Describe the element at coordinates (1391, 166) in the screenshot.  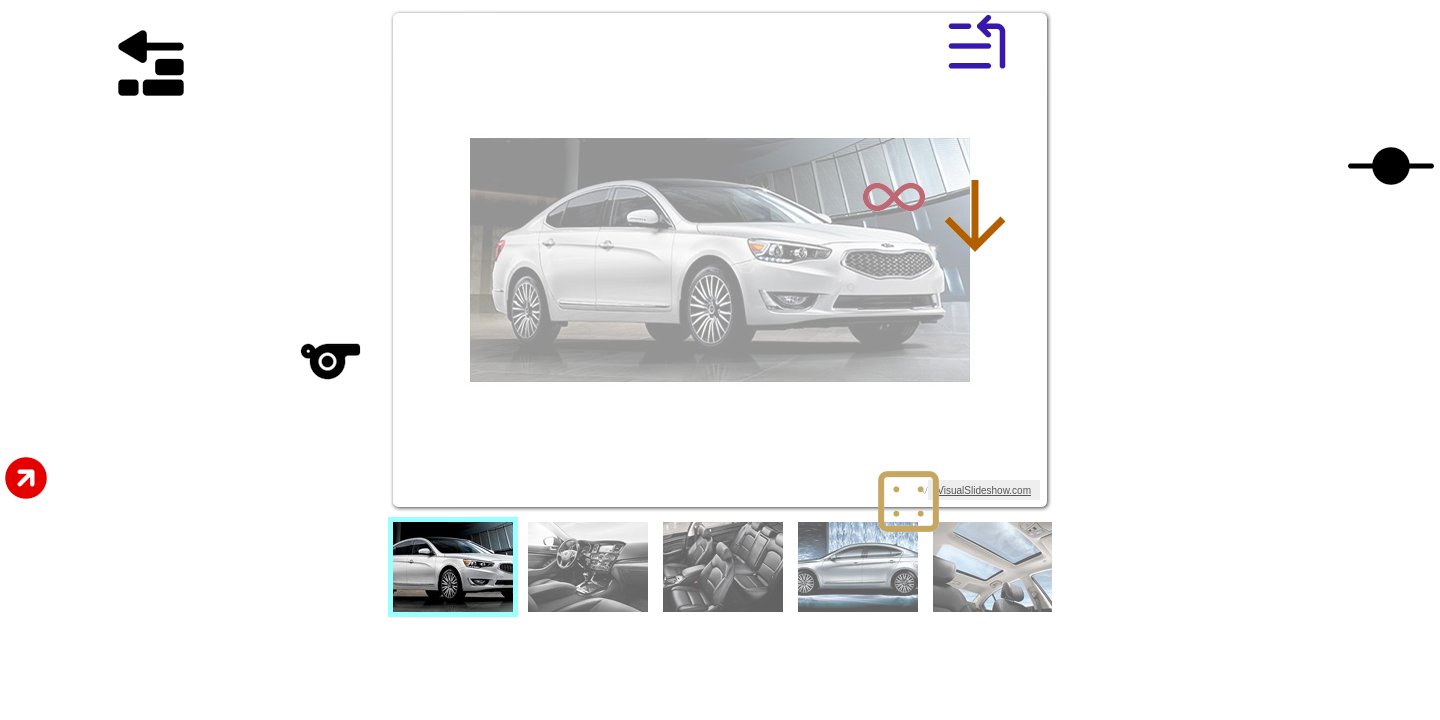
I see `view commit history in a git repository` at that location.